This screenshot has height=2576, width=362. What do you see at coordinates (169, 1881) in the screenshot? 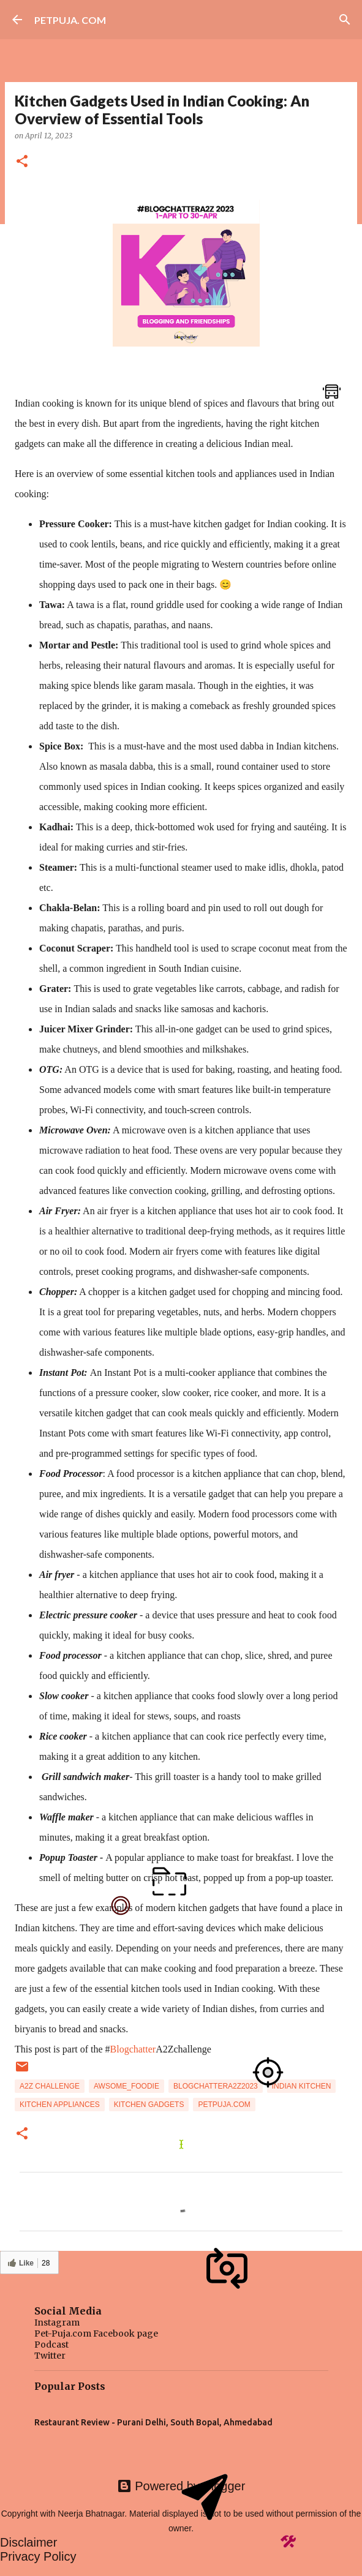
I see `create a new folder` at bounding box center [169, 1881].